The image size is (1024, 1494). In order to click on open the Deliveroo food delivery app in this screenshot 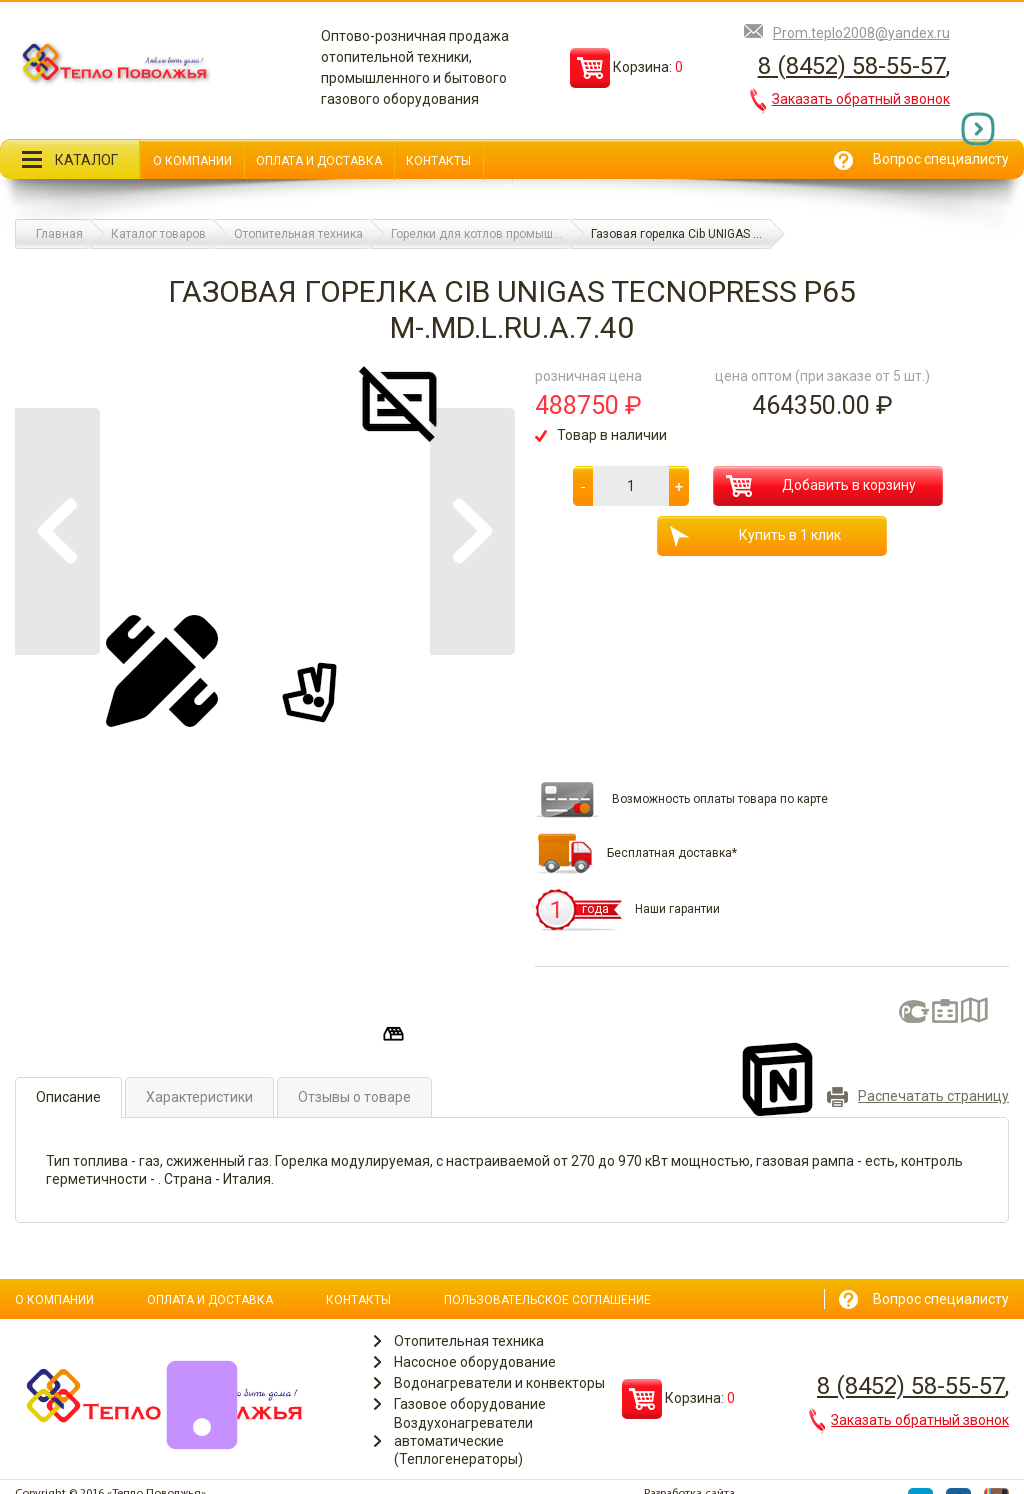, I will do `click(309, 692)`.